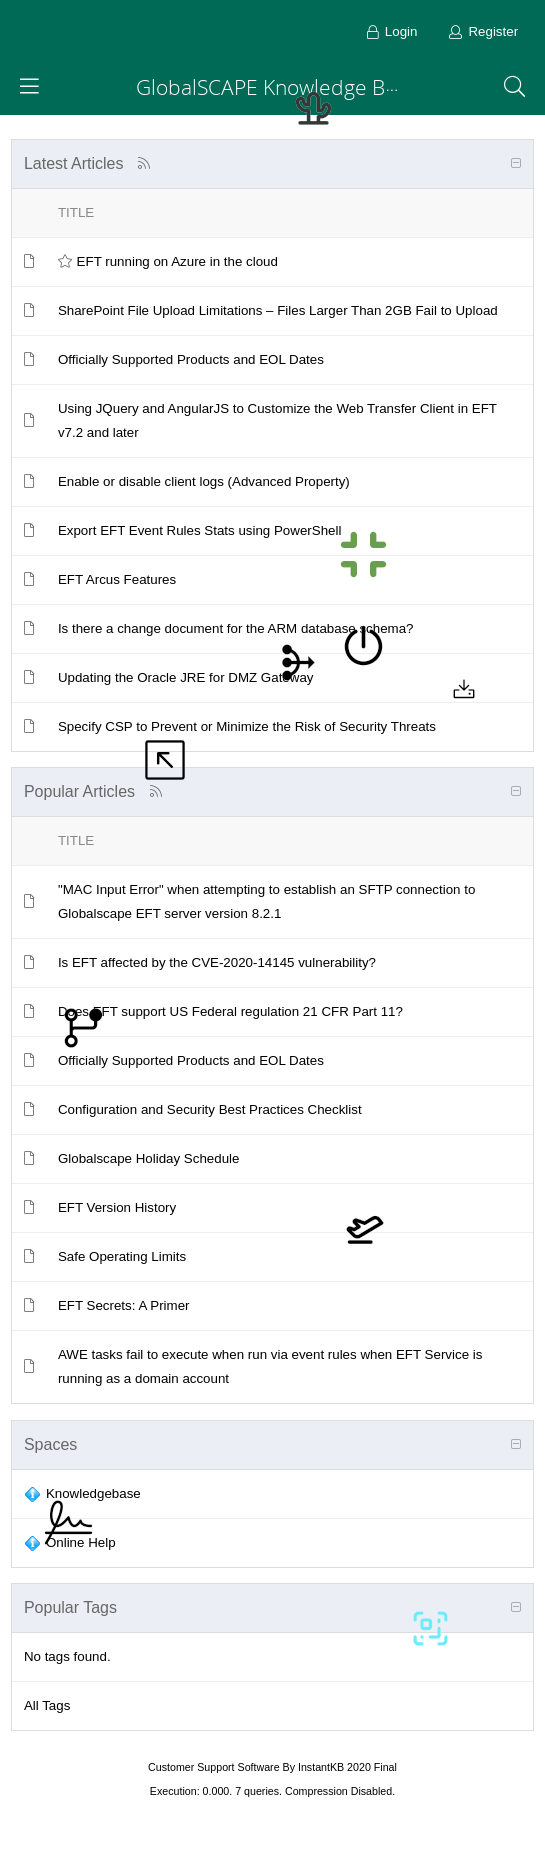  What do you see at coordinates (363, 554) in the screenshot?
I see `compress or reduce content size` at bounding box center [363, 554].